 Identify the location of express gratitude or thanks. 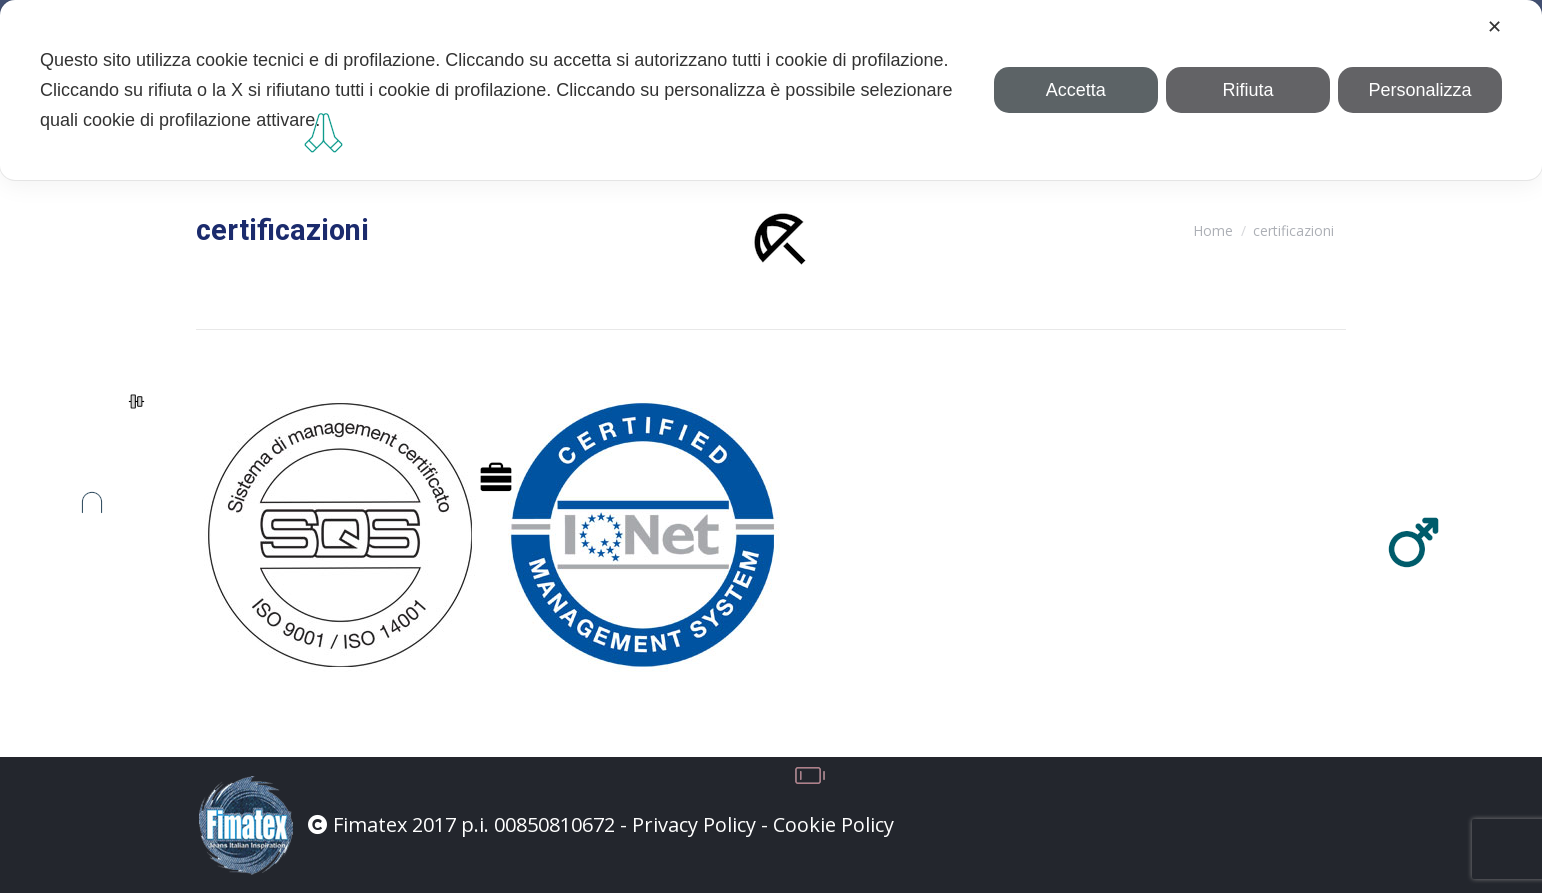
(323, 133).